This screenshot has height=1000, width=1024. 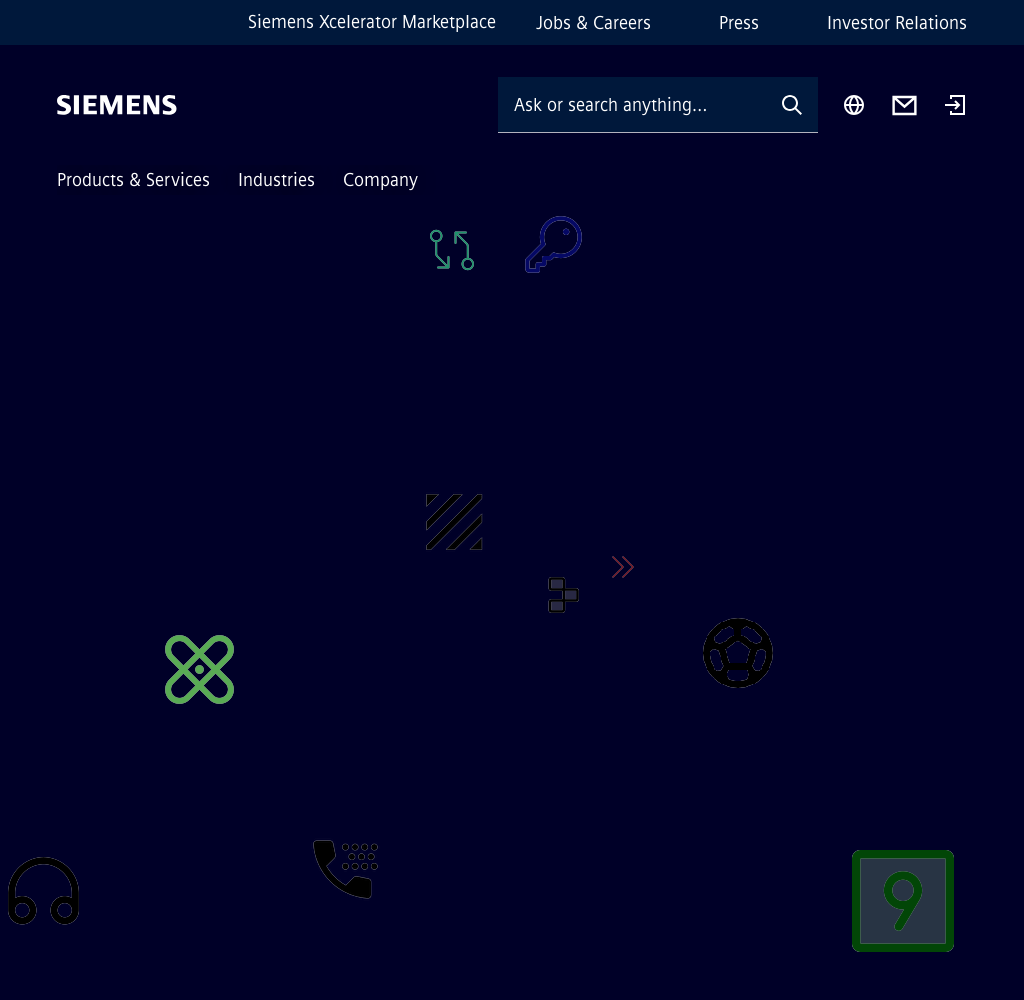 What do you see at coordinates (454, 522) in the screenshot?
I see `apply texture or pattern overlay` at bounding box center [454, 522].